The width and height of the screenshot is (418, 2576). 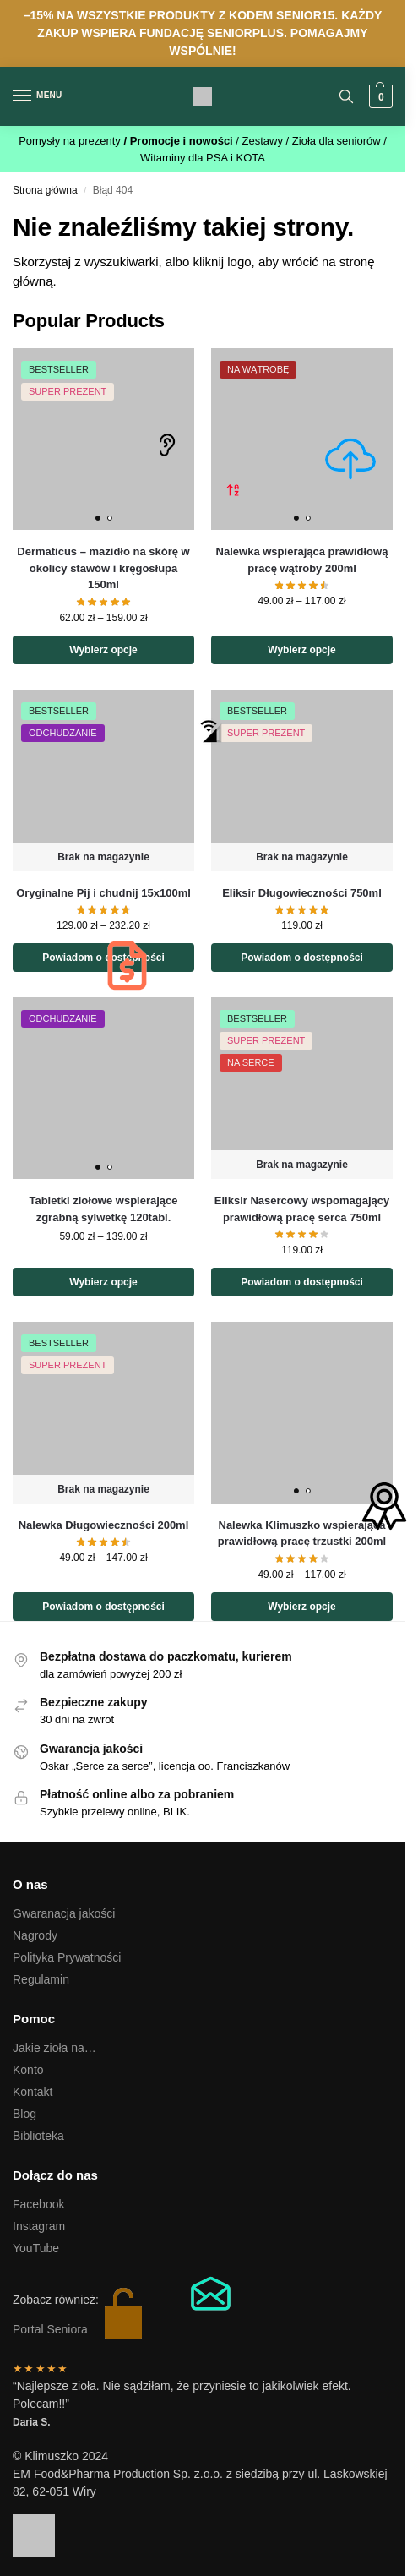 What do you see at coordinates (233, 490) in the screenshot?
I see `sort alphabetically from A to Z` at bounding box center [233, 490].